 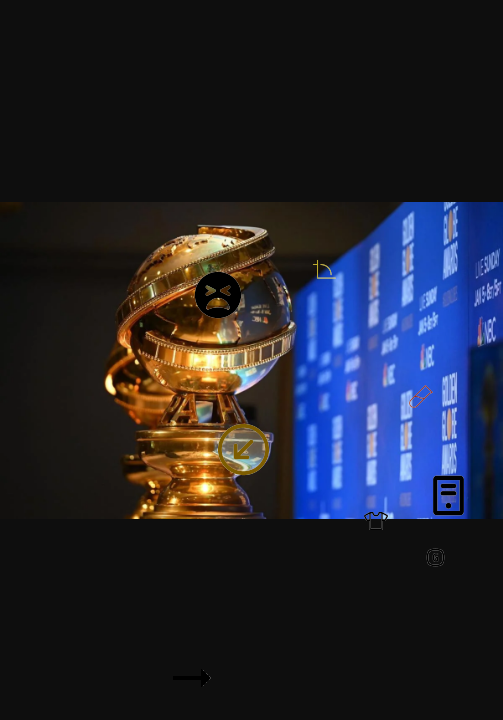 I want to click on indicates user fatigue or exhaustion status, so click(x=218, y=295).